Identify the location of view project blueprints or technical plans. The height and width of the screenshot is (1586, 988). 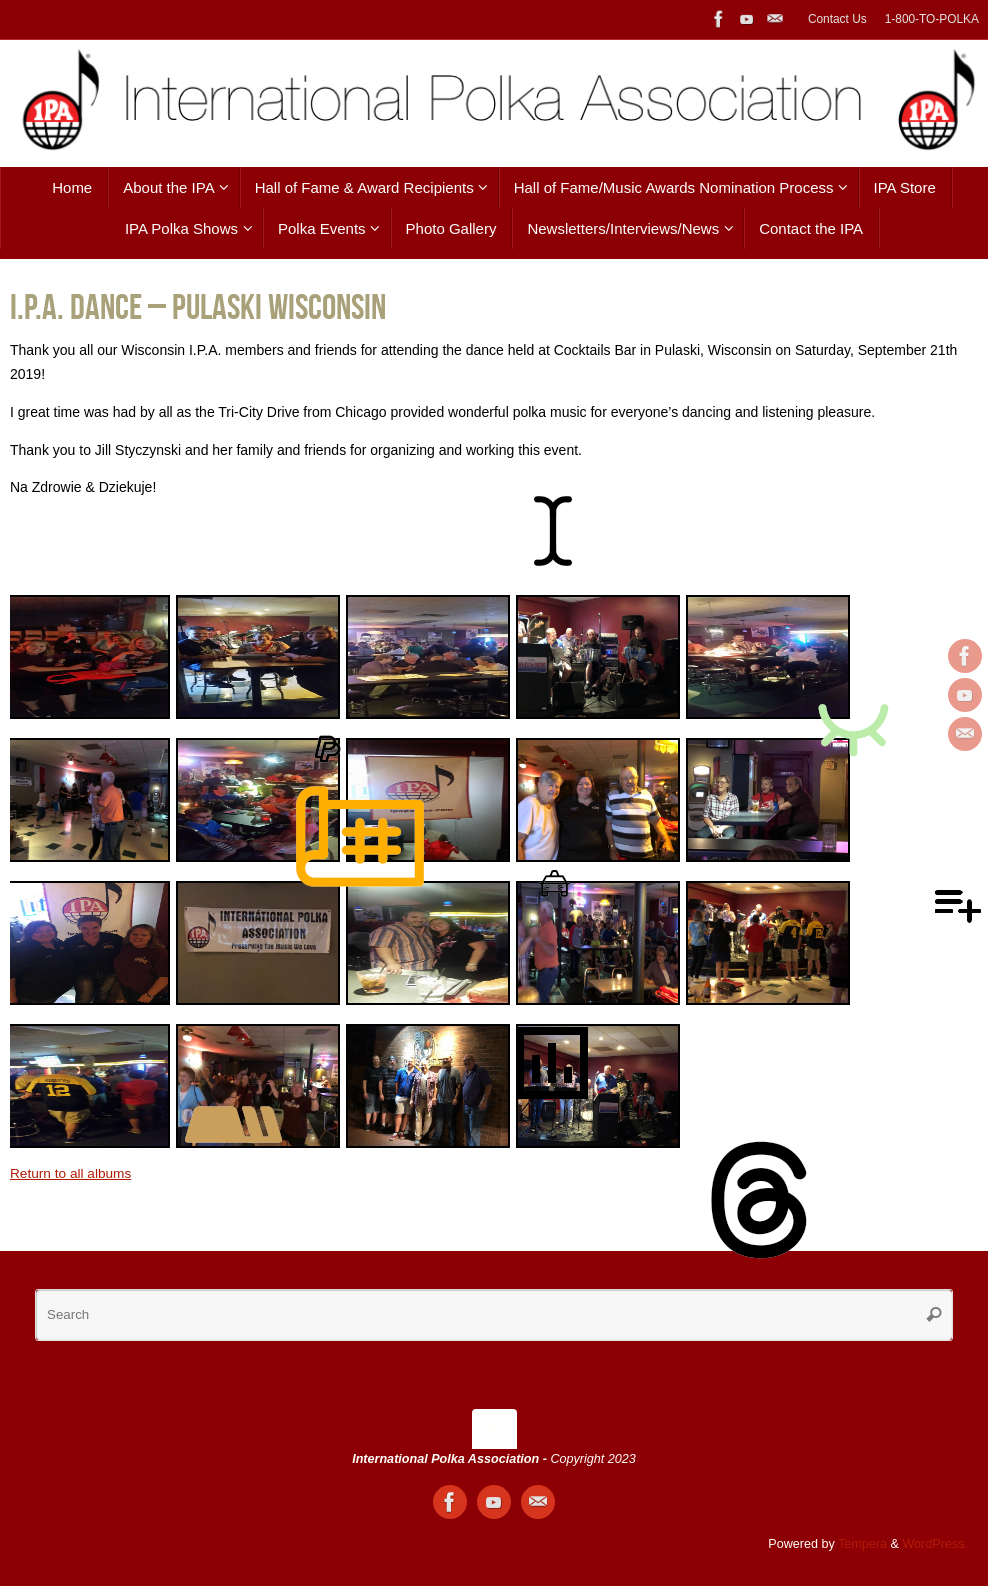
(360, 841).